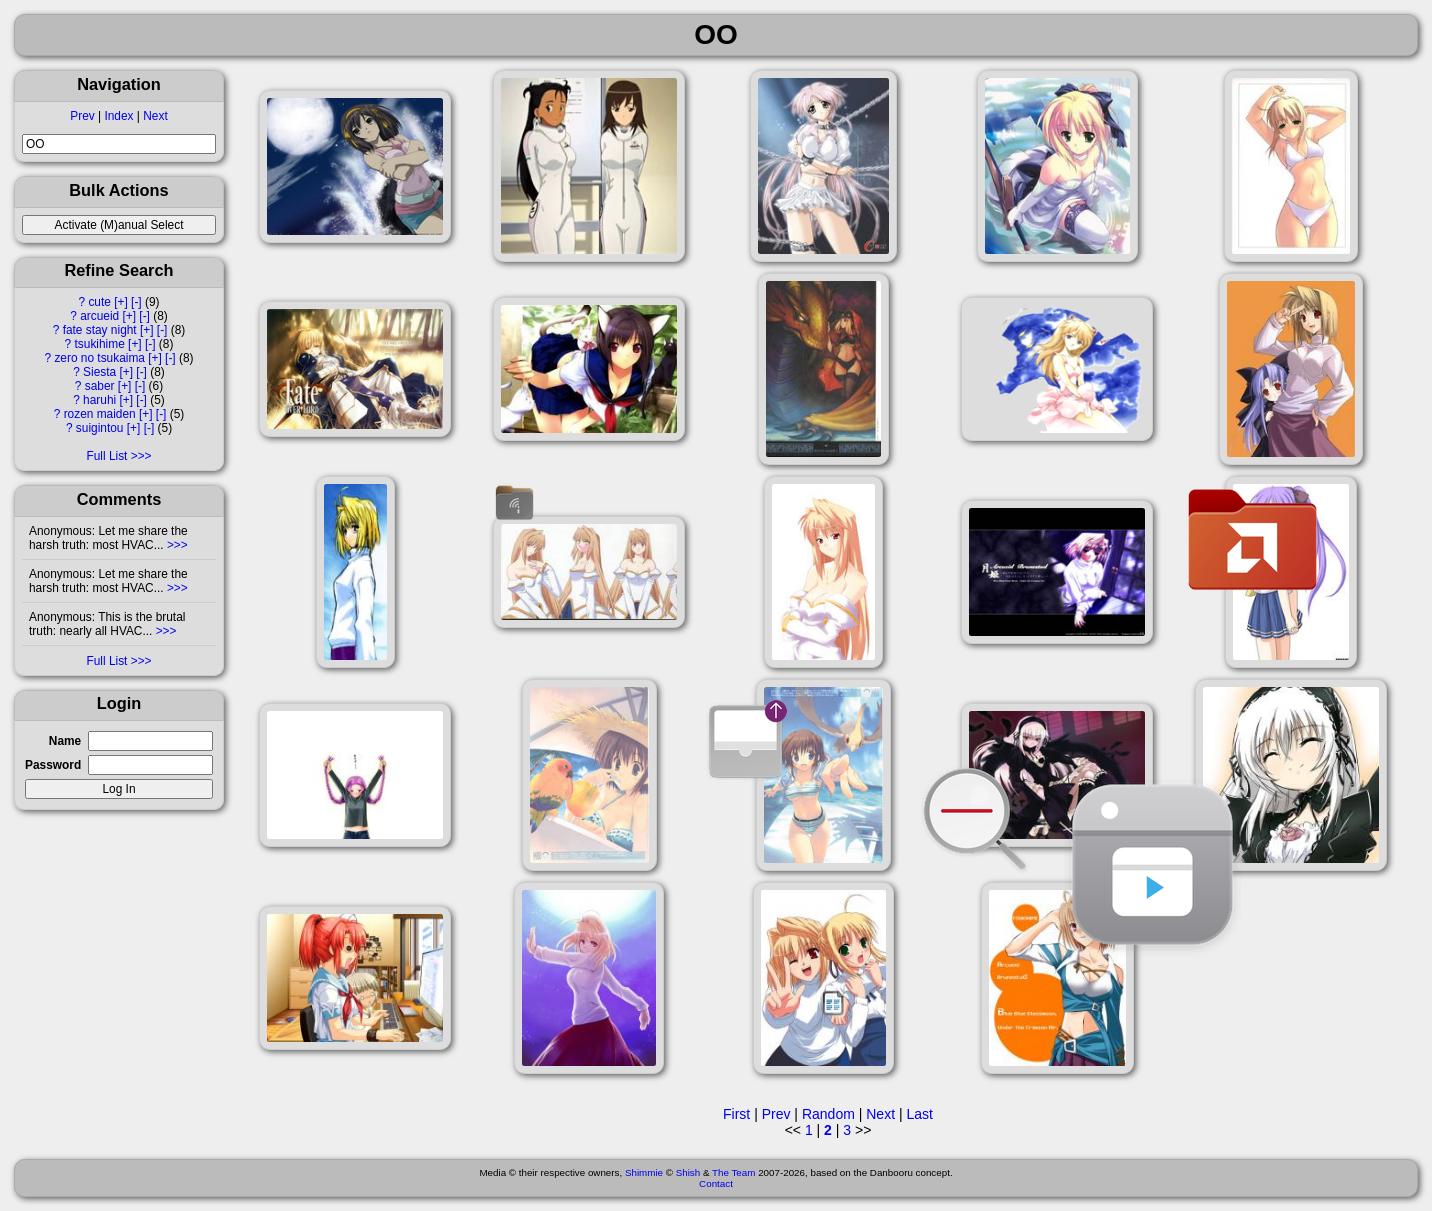  What do you see at coordinates (974, 818) in the screenshot?
I see `zoom out to see more content` at bounding box center [974, 818].